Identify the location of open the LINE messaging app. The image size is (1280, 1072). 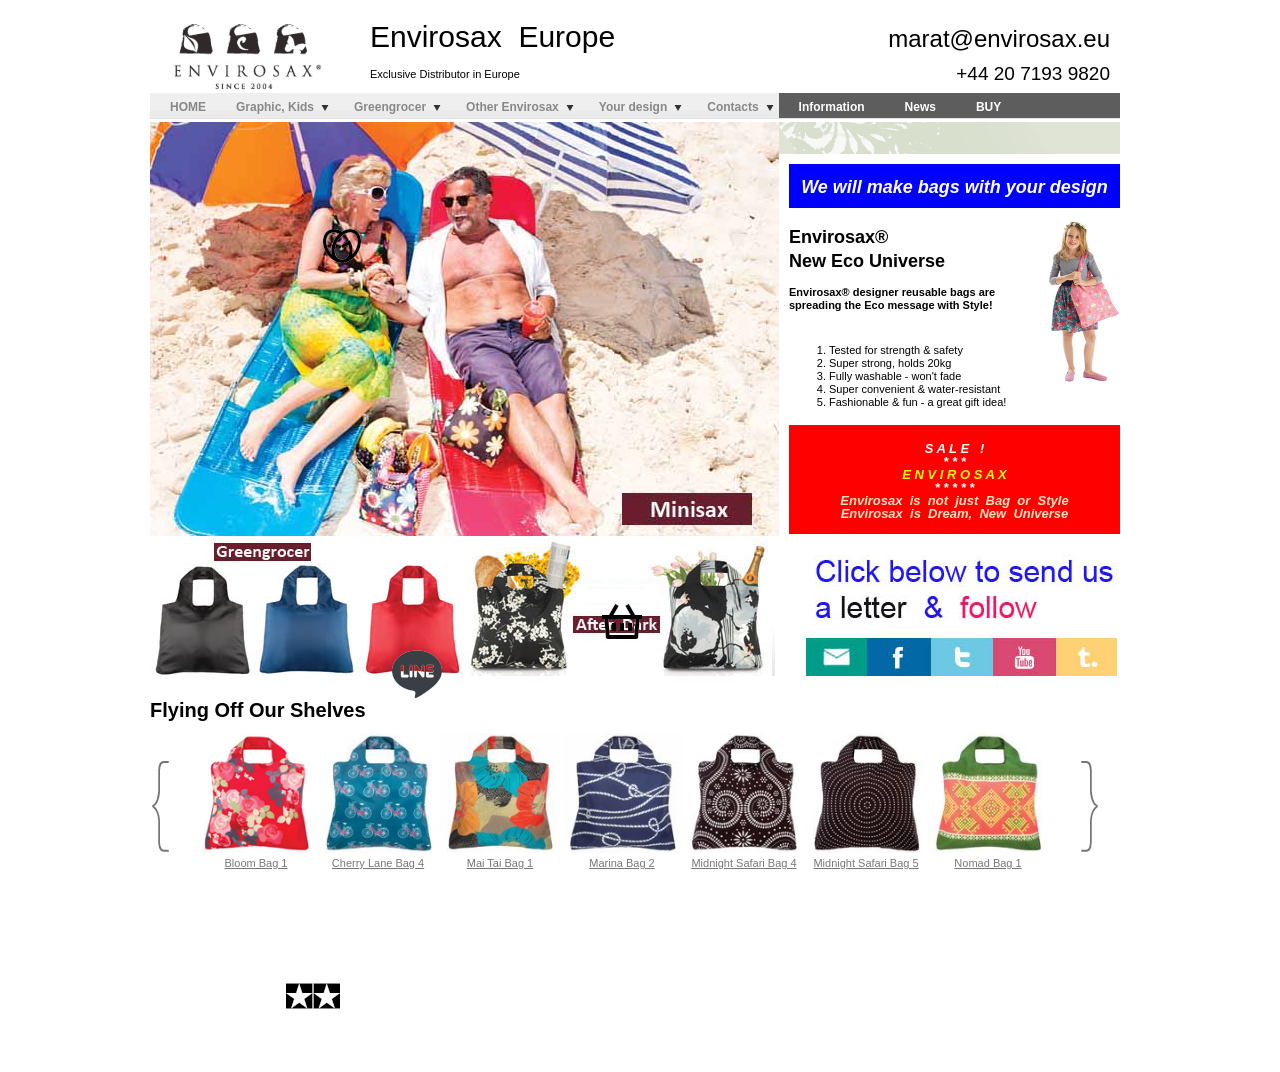
(417, 674).